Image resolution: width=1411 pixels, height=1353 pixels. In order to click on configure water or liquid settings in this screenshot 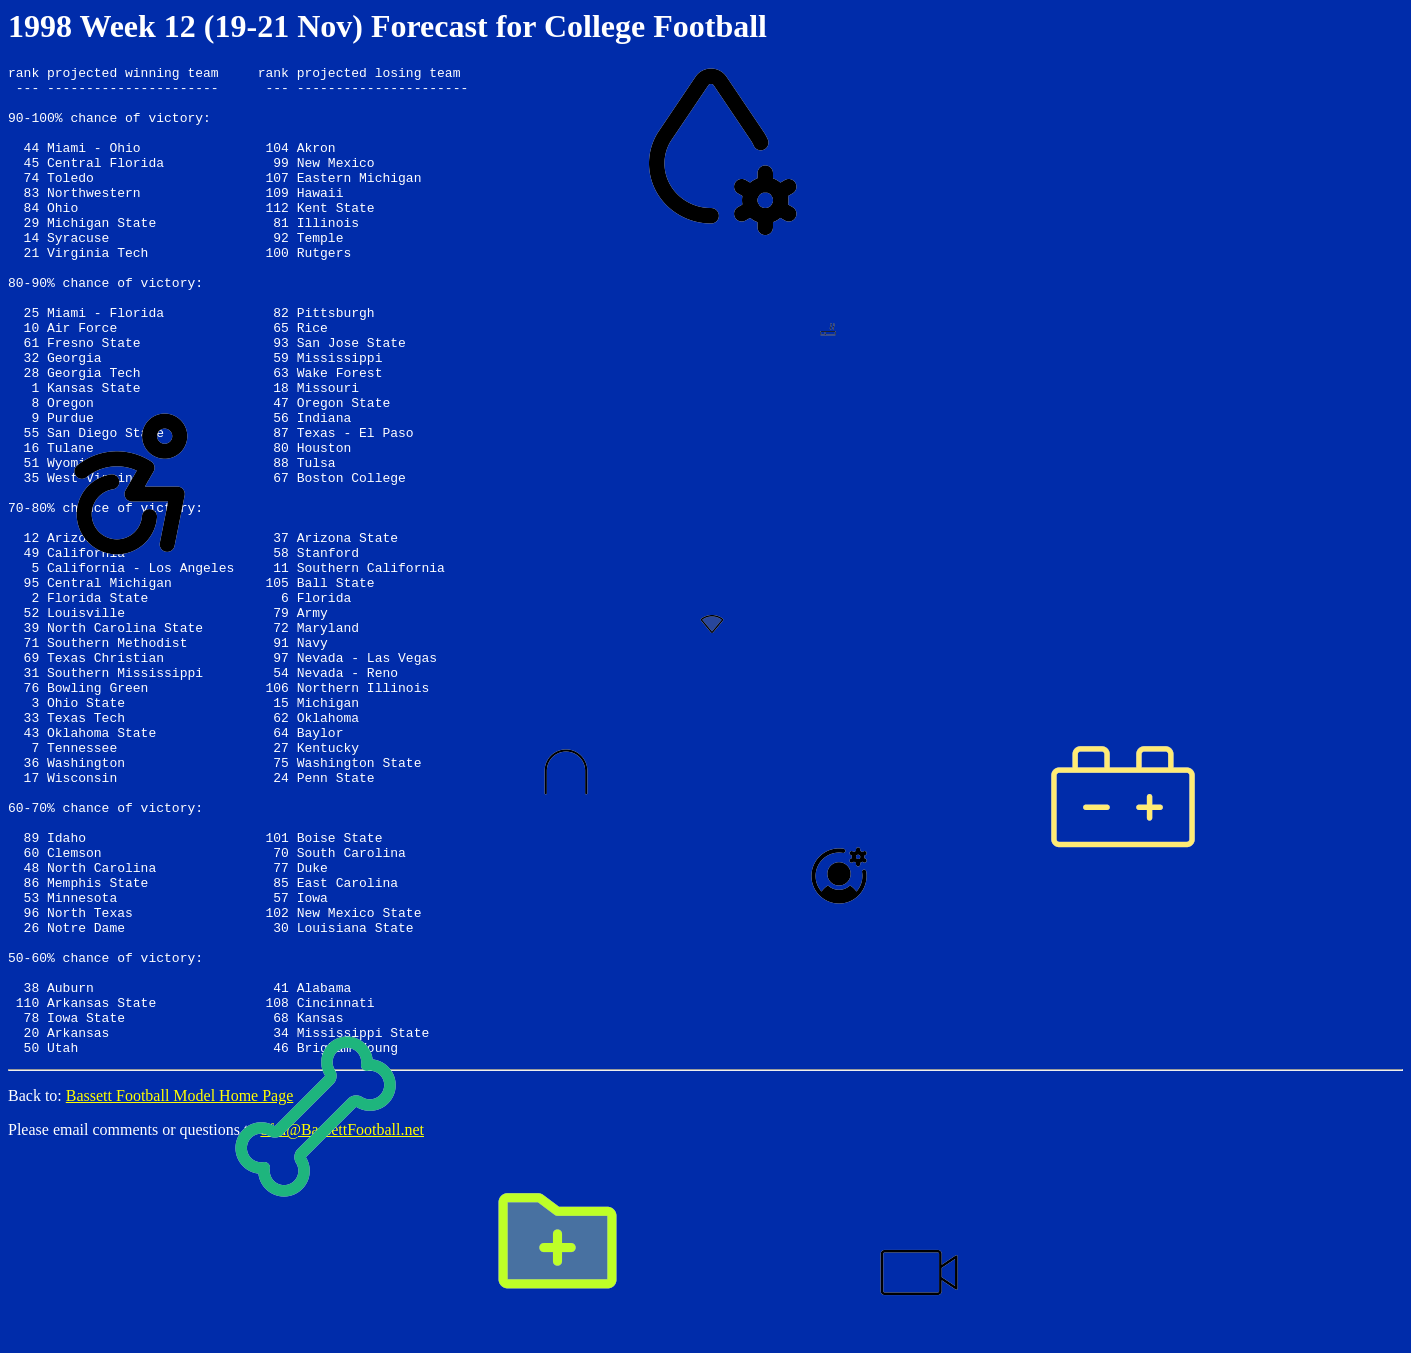, I will do `click(711, 146)`.